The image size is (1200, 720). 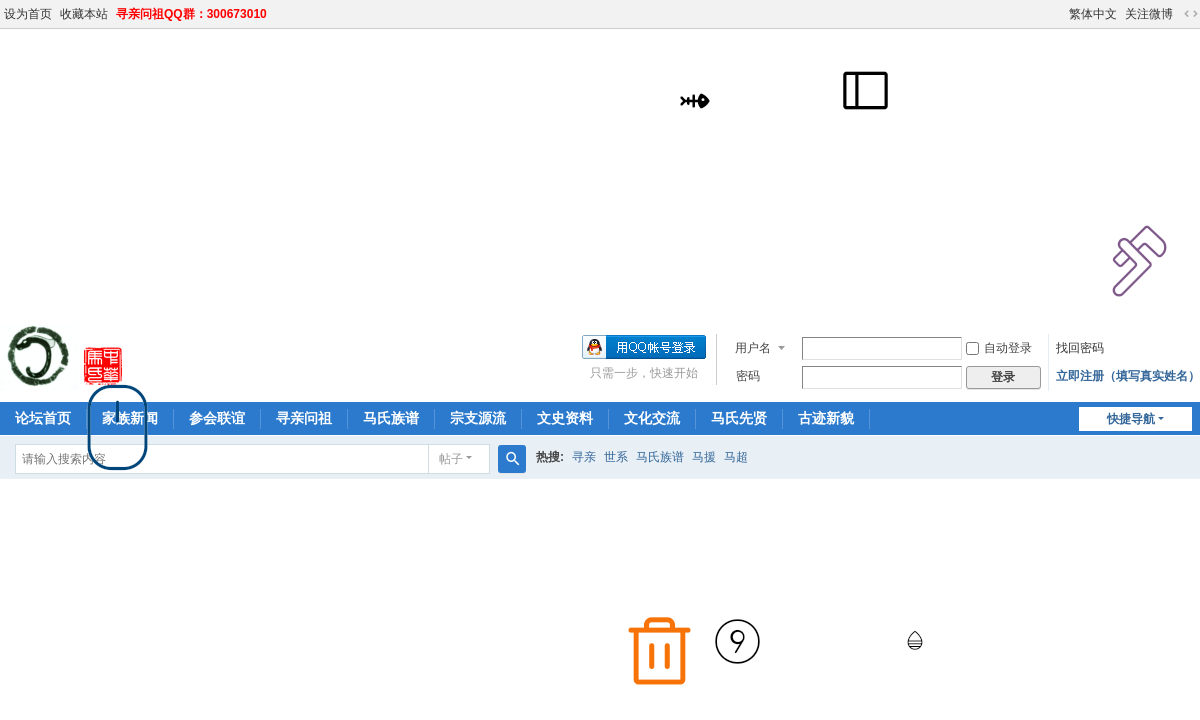 I want to click on delete this item, so click(x=659, y=653).